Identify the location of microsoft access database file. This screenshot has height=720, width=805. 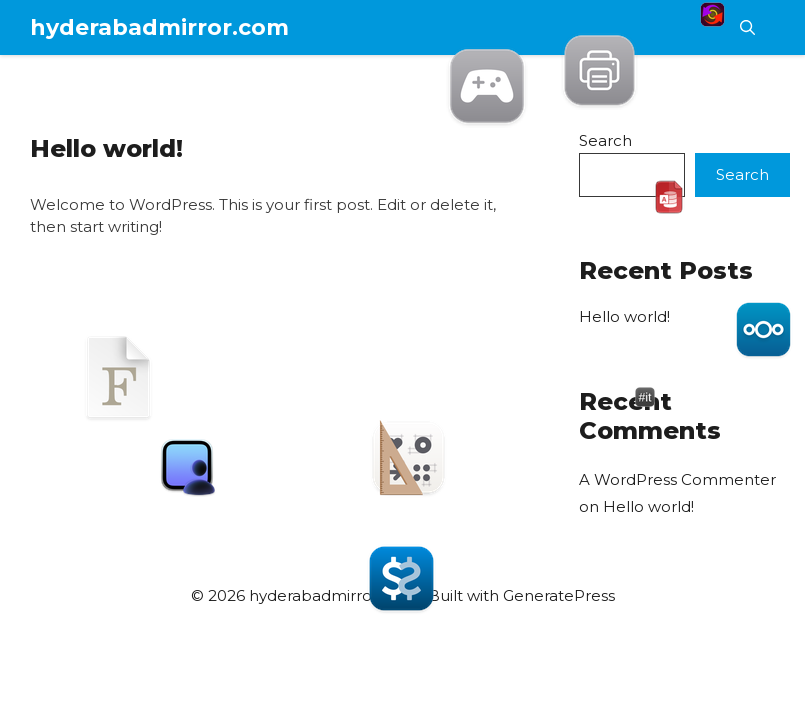
(669, 197).